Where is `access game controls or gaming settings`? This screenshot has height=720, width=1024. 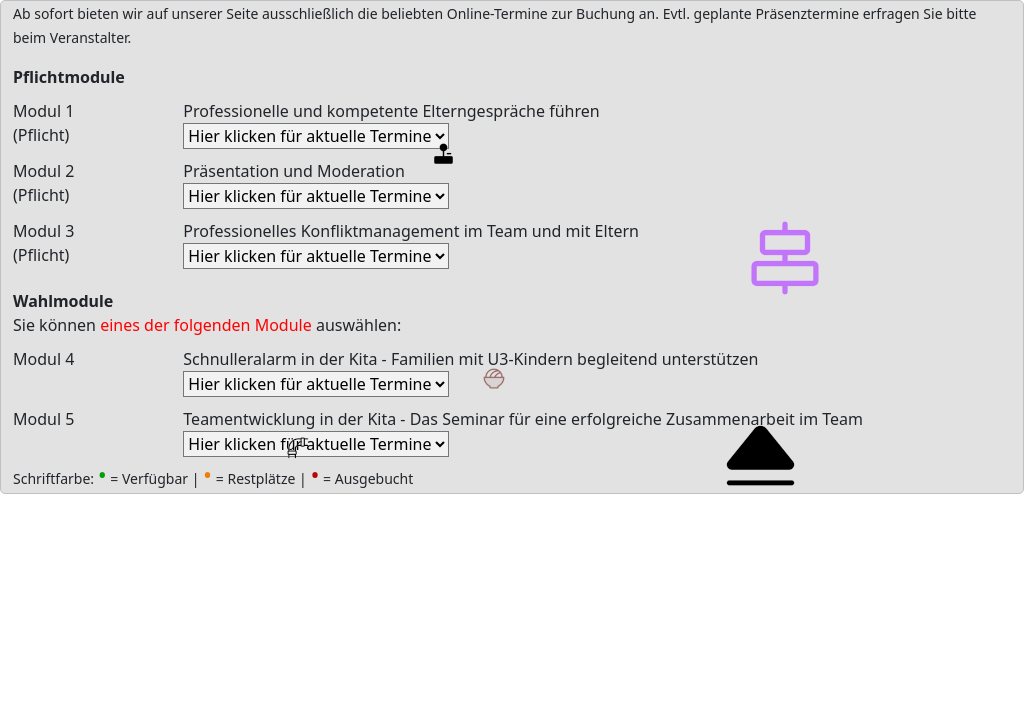 access game controls or gaming settings is located at coordinates (443, 154).